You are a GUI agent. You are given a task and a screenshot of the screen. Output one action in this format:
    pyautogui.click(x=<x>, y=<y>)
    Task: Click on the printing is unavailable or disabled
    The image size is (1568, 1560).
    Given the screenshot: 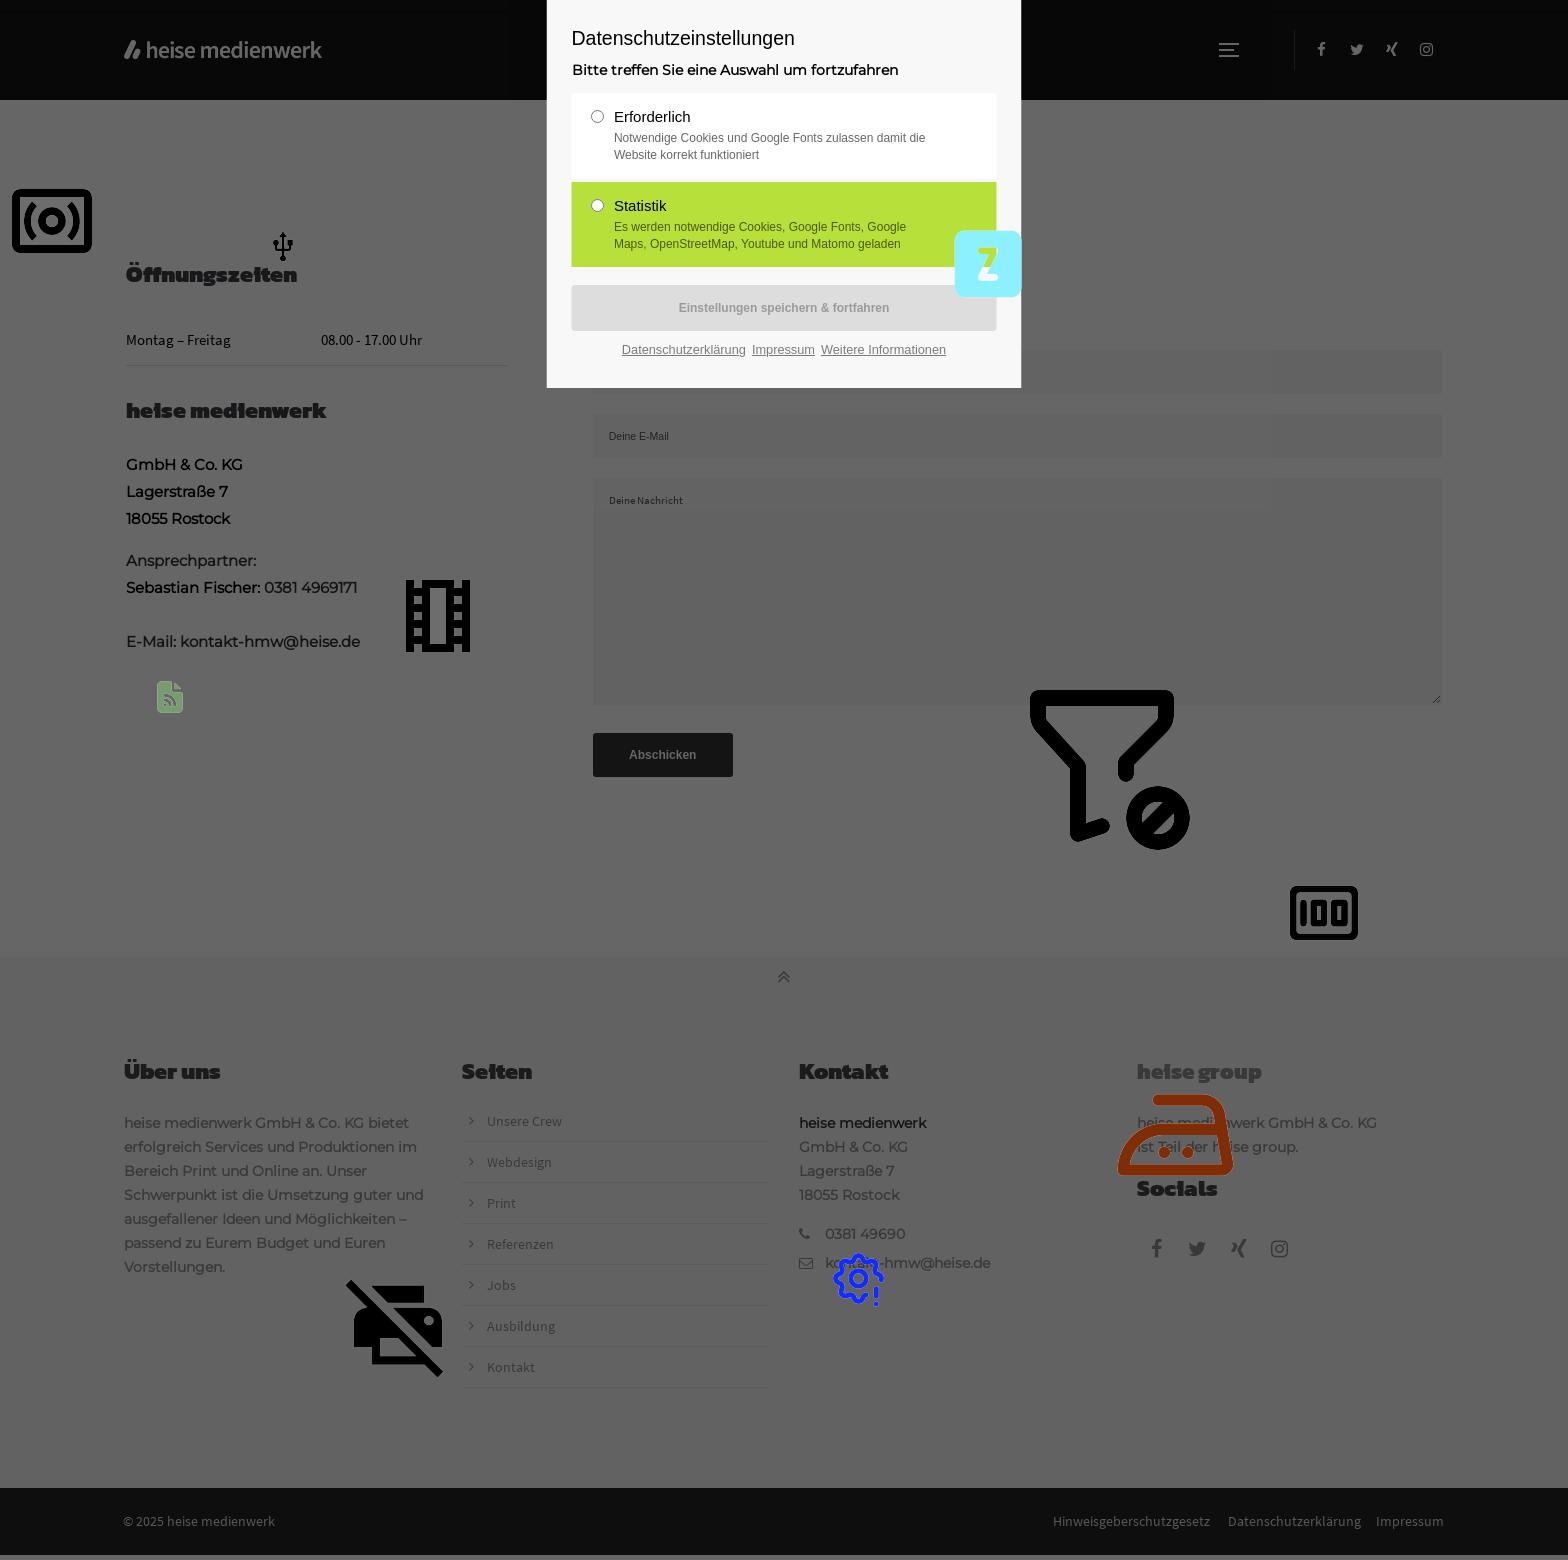 What is the action you would take?
    pyautogui.click(x=398, y=1325)
    